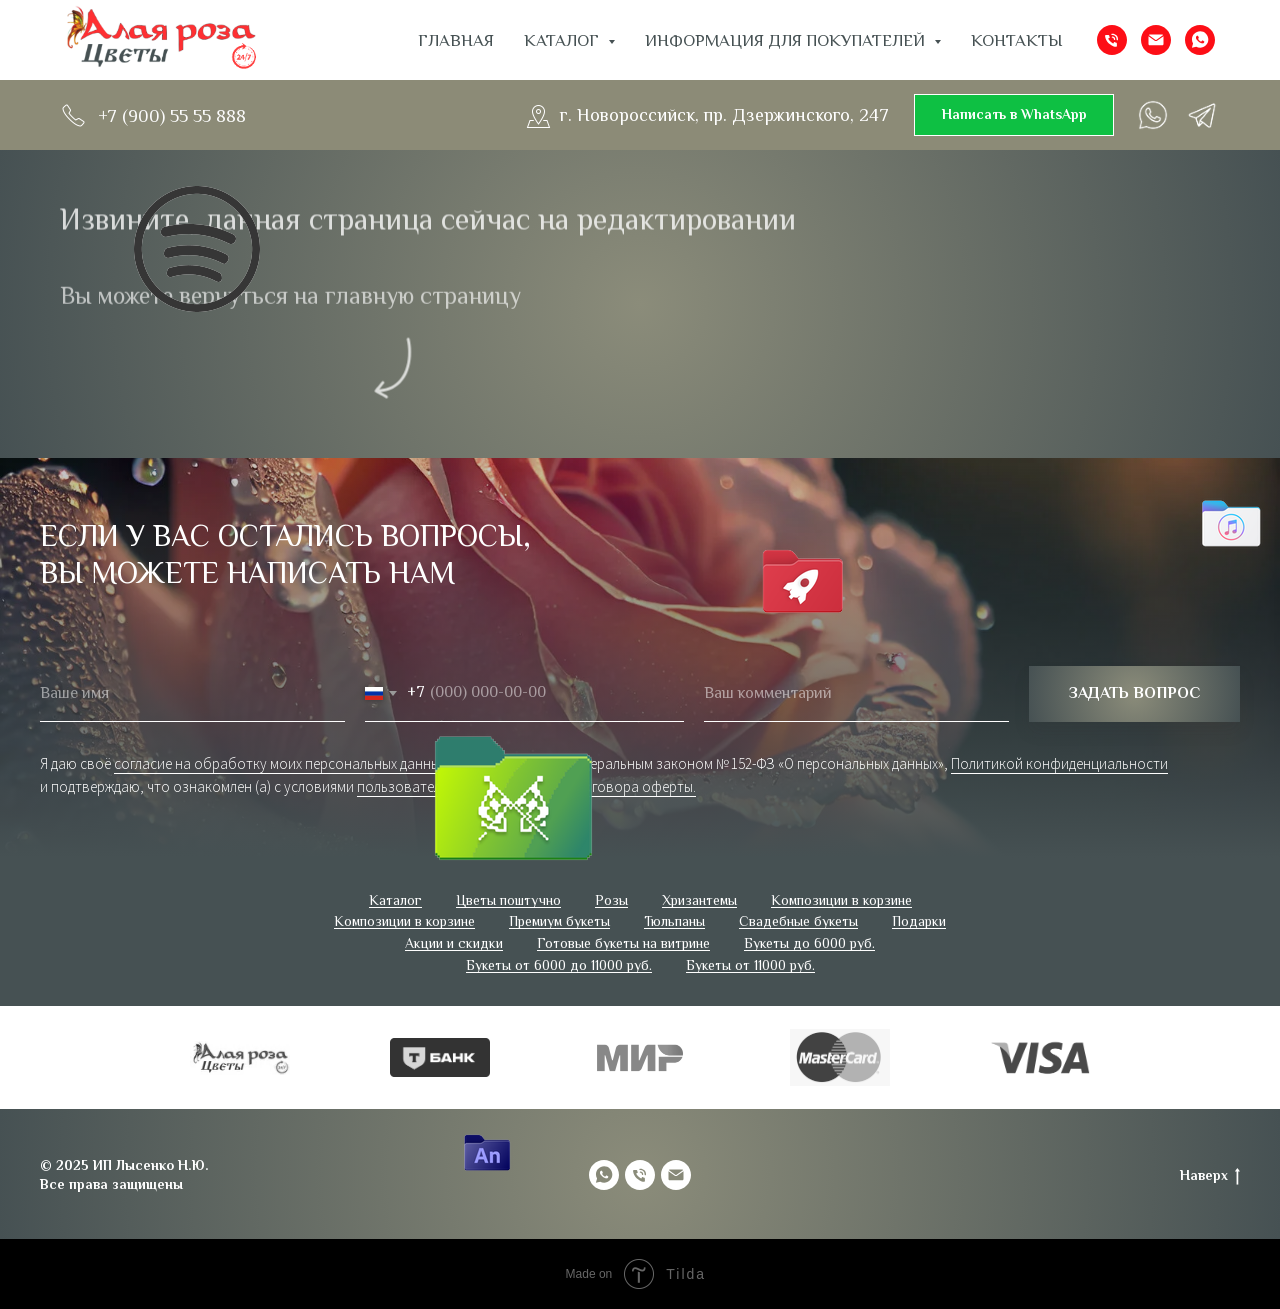  Describe the element at coordinates (802, 583) in the screenshot. I see `open folder containing launch or startup files` at that location.